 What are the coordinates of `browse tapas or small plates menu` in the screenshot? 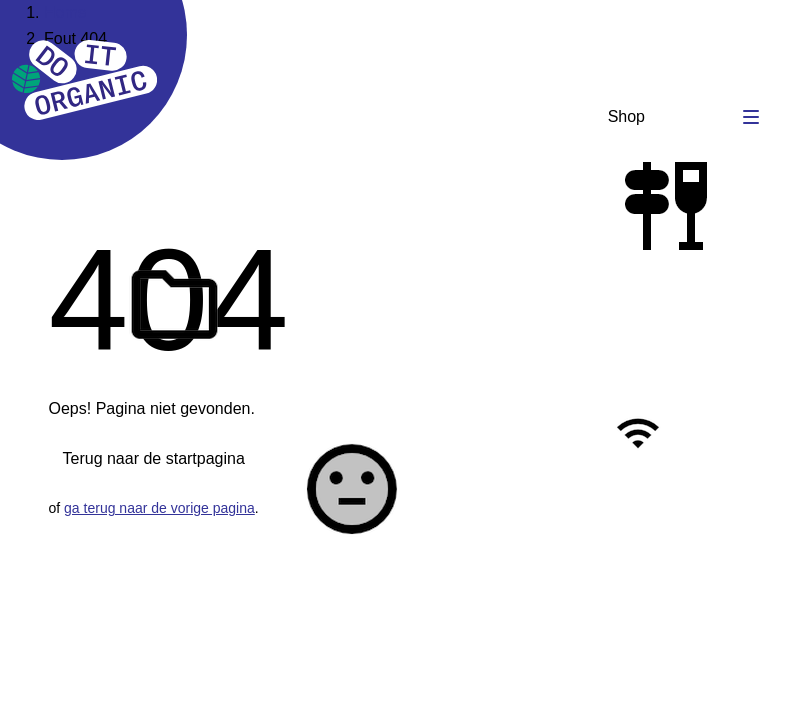 It's located at (667, 206).